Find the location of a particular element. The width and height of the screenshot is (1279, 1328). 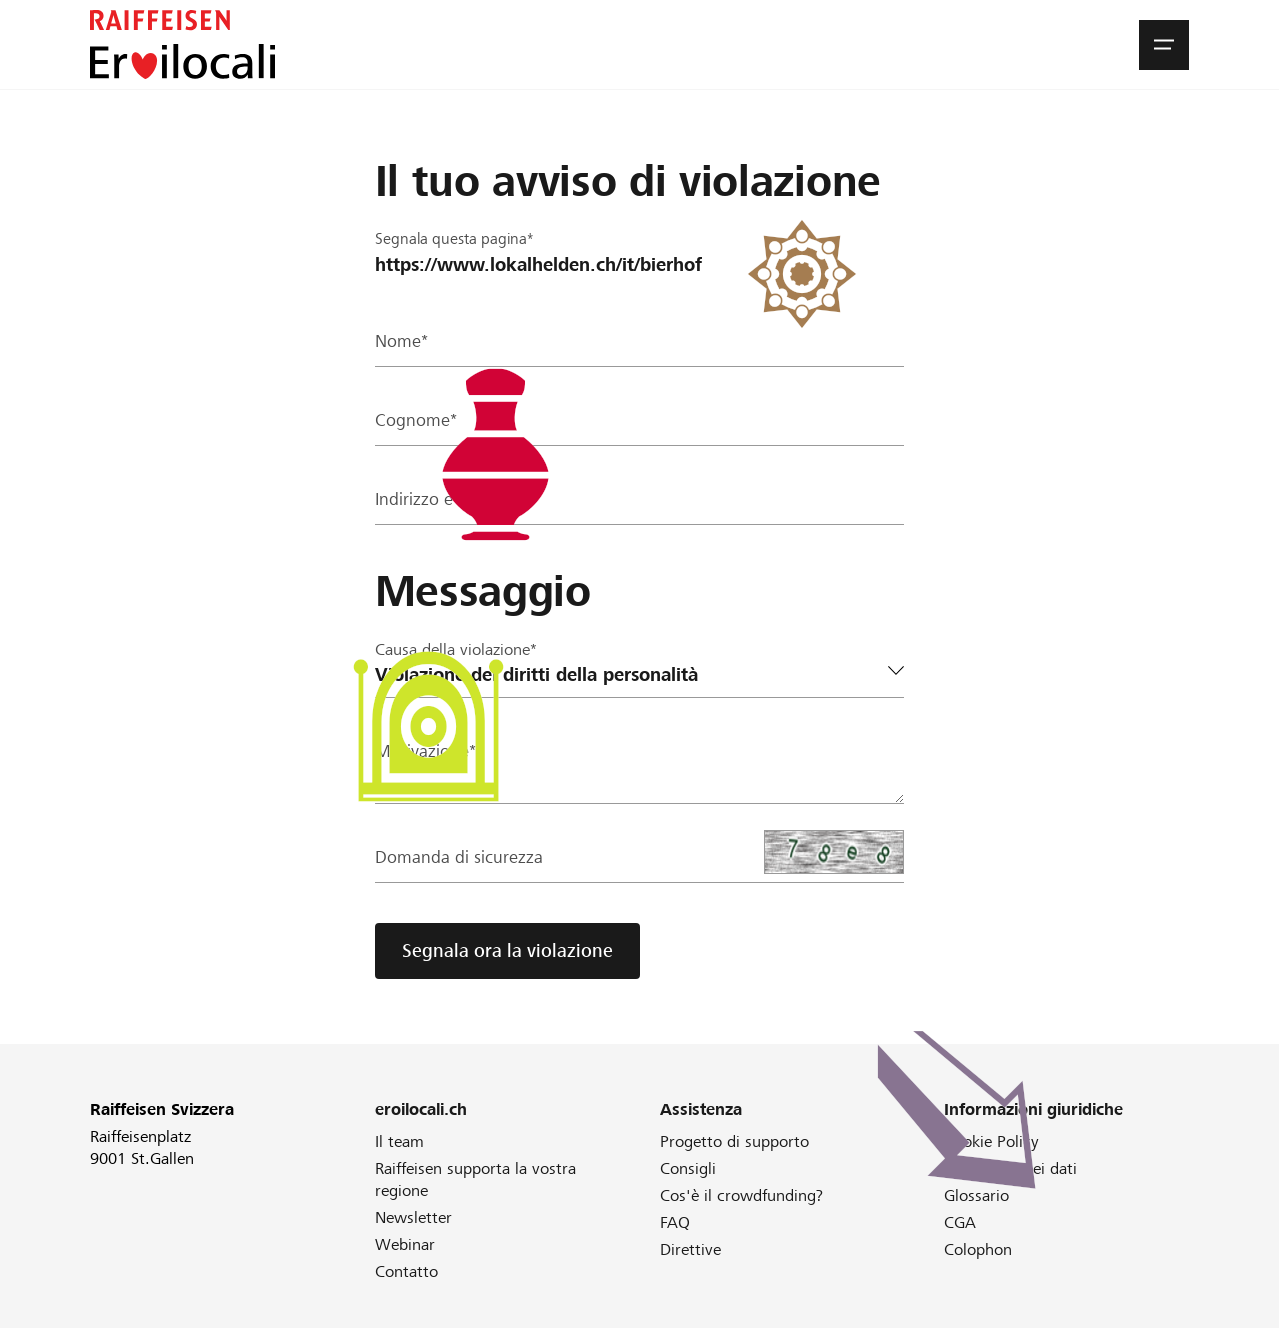

decorative badge or achievement emblem is located at coordinates (802, 274).